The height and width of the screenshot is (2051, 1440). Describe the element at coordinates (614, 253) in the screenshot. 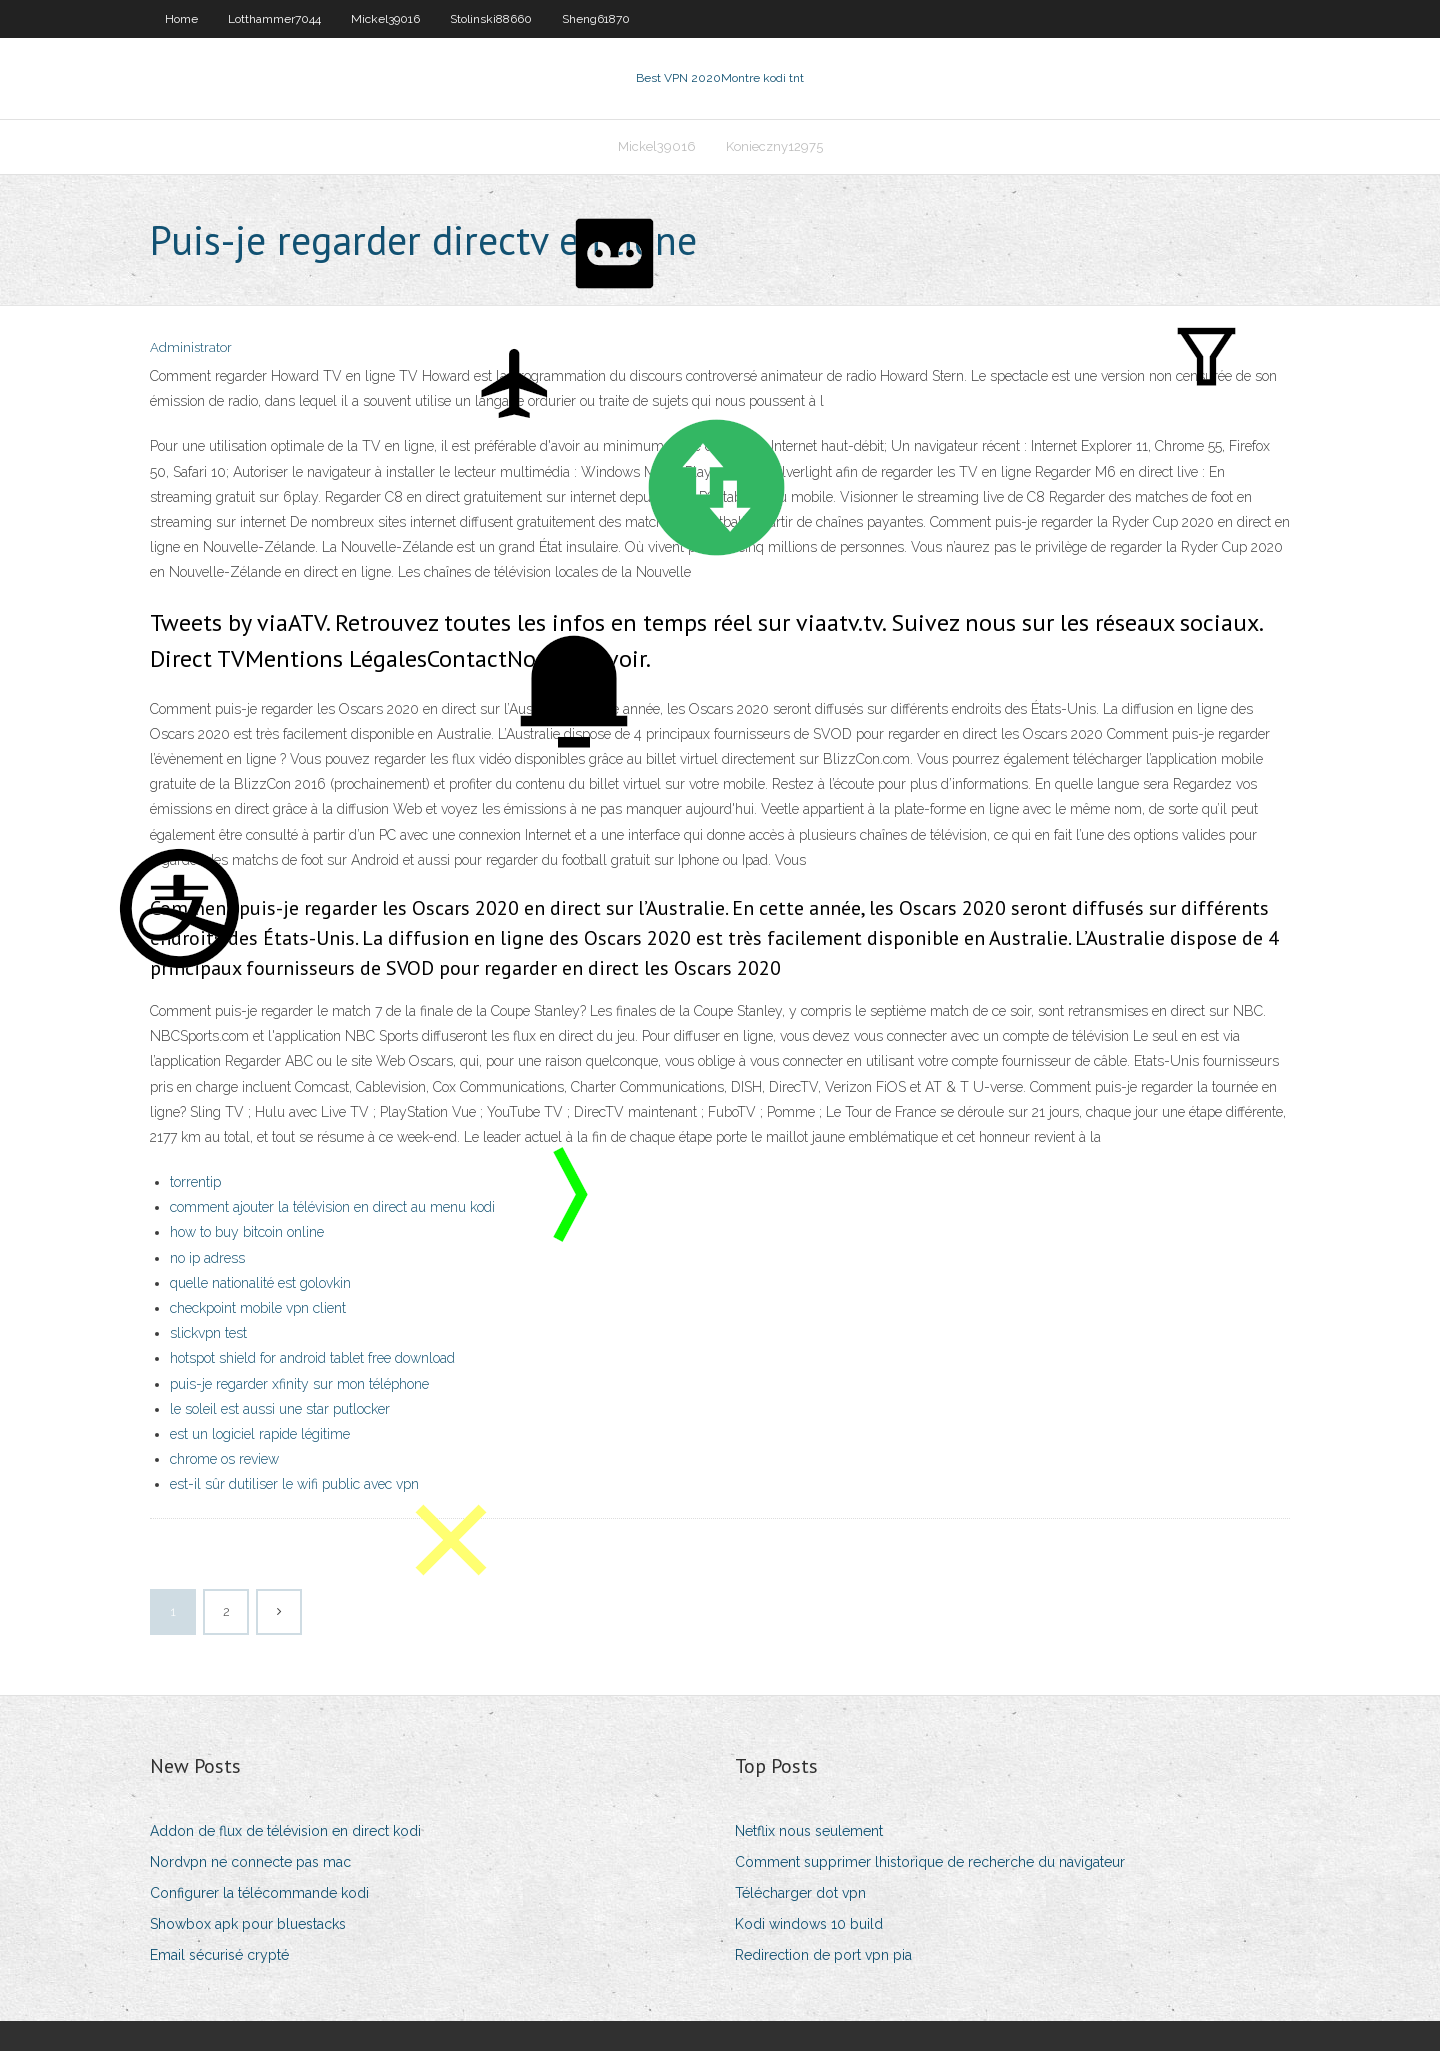

I see `play or access audio cassette content` at that location.